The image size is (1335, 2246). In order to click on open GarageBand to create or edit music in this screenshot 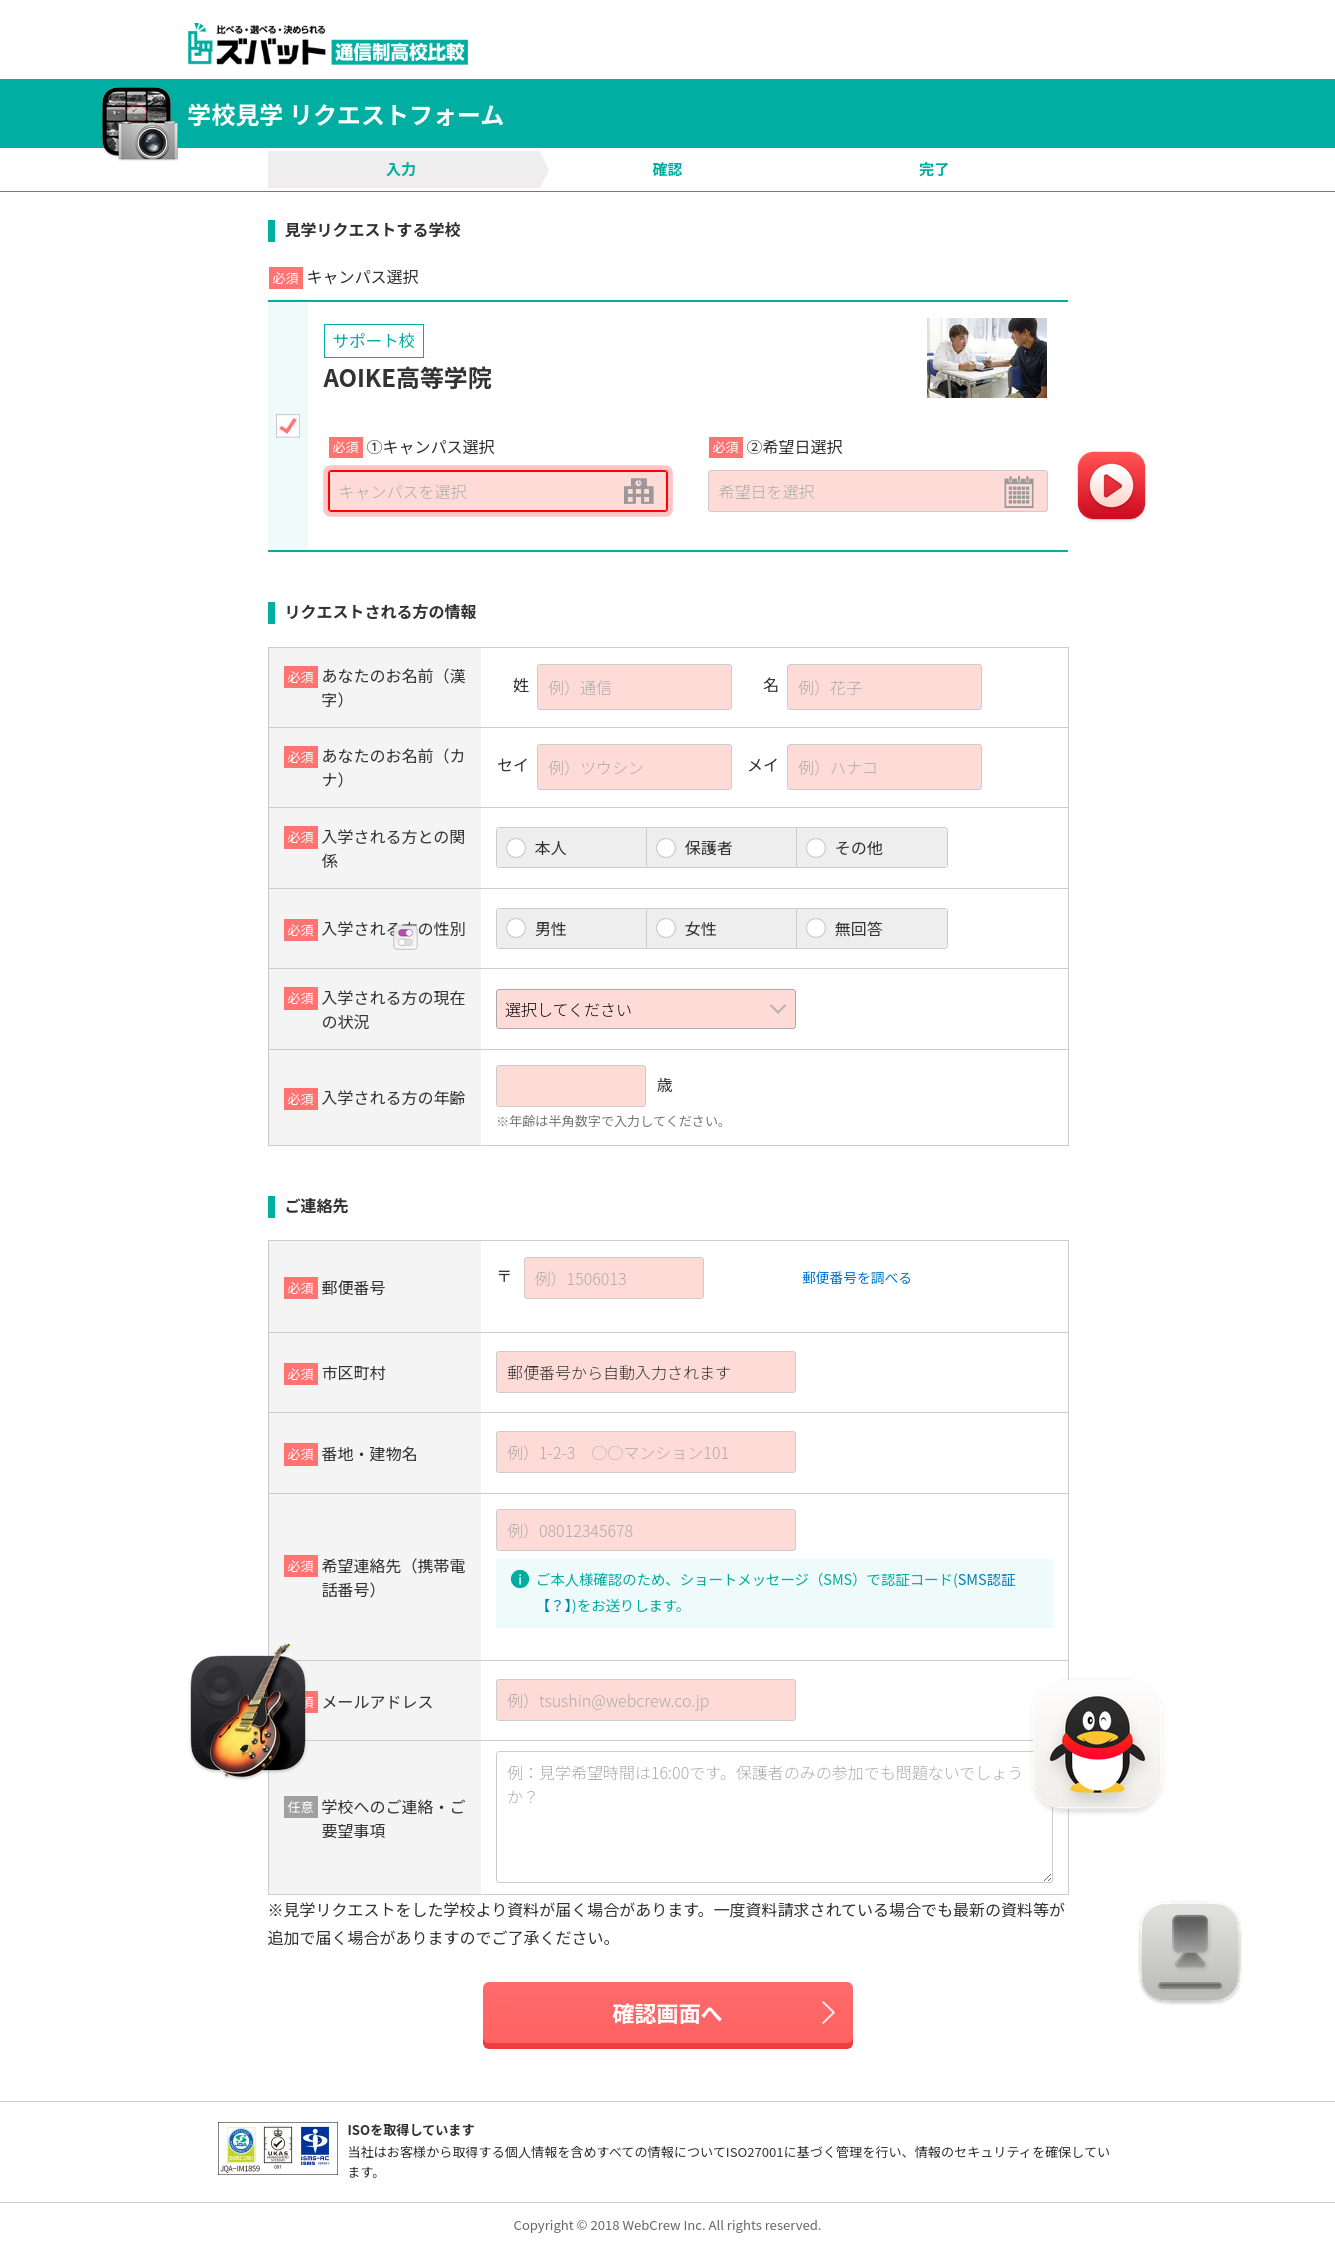, I will do `click(248, 1713)`.